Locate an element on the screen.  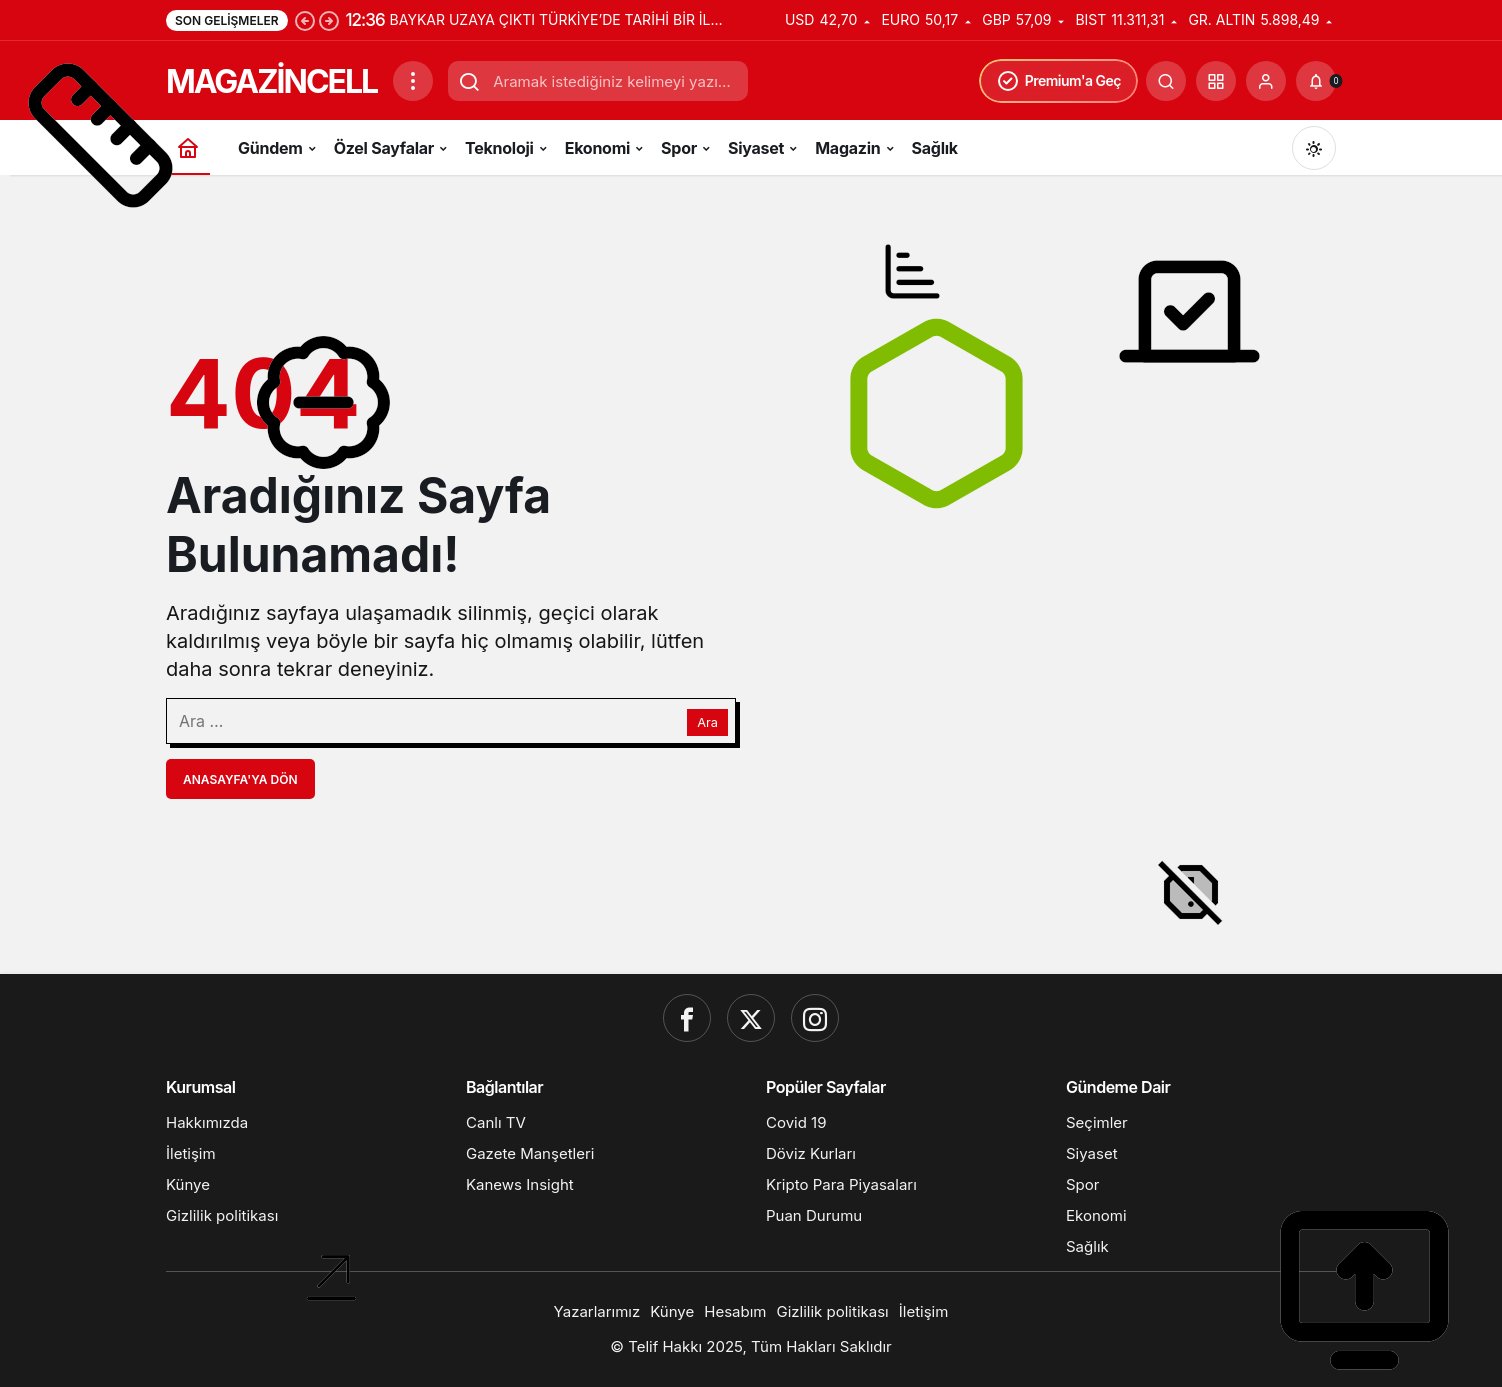
view growth analytics or statistics is located at coordinates (912, 271).